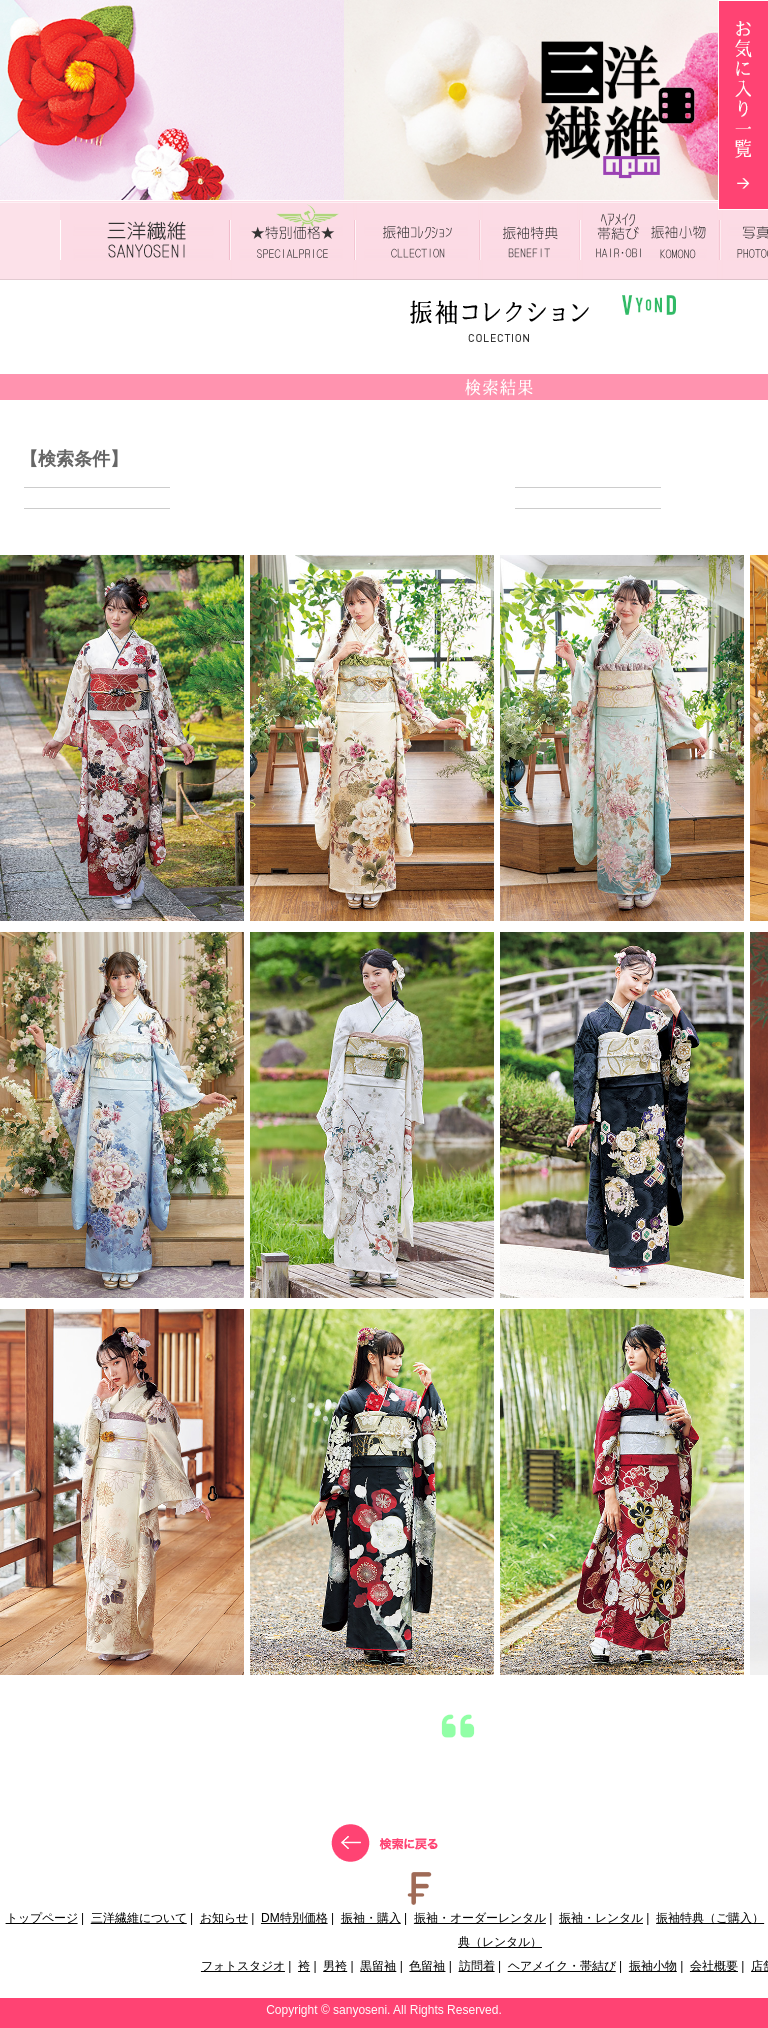 The width and height of the screenshot is (768, 2028). What do you see at coordinates (631, 165) in the screenshot?
I see `npm package manager logo` at bounding box center [631, 165].